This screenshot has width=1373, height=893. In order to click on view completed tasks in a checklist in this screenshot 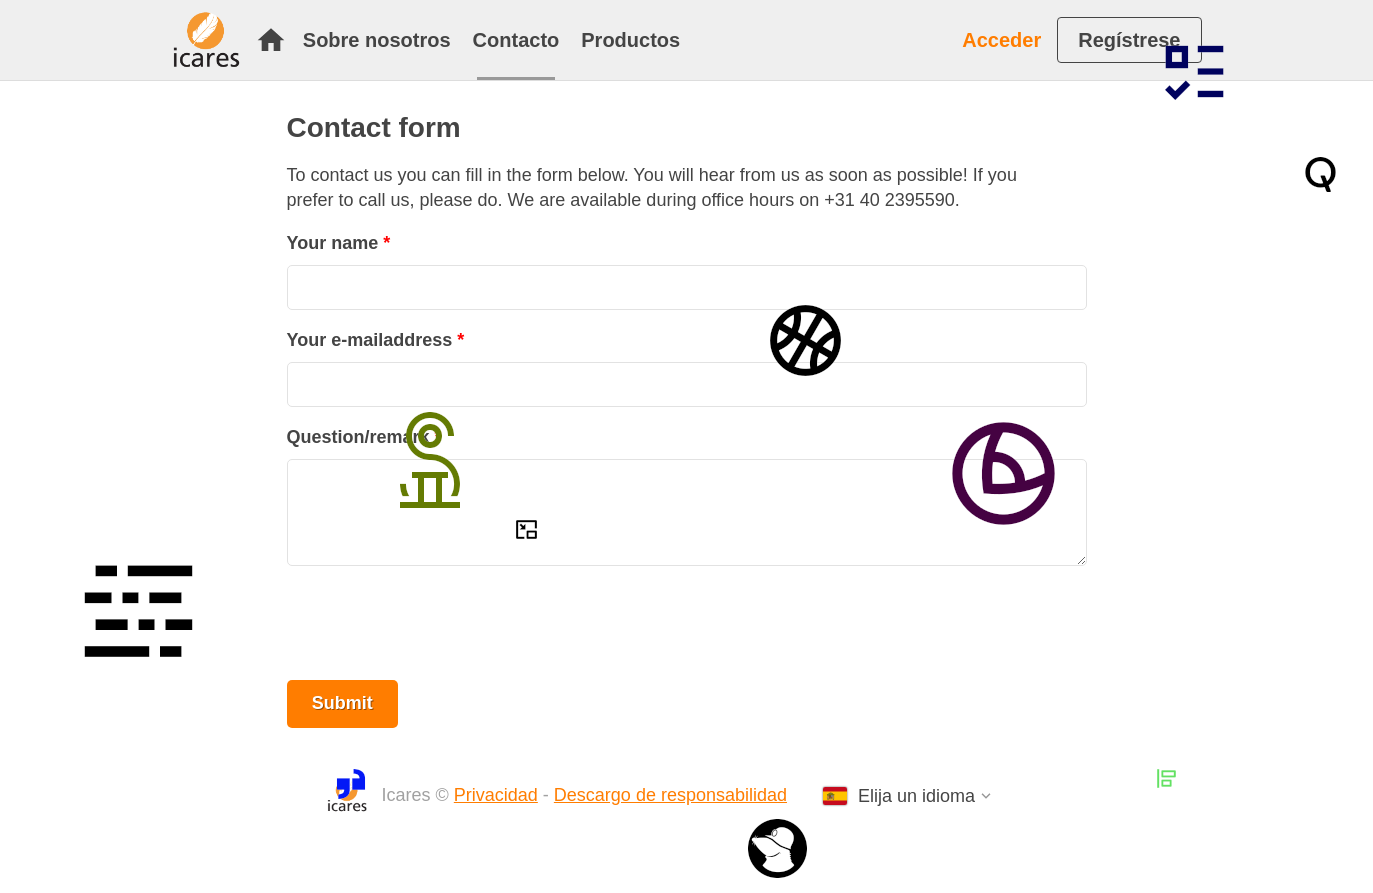, I will do `click(1194, 71)`.